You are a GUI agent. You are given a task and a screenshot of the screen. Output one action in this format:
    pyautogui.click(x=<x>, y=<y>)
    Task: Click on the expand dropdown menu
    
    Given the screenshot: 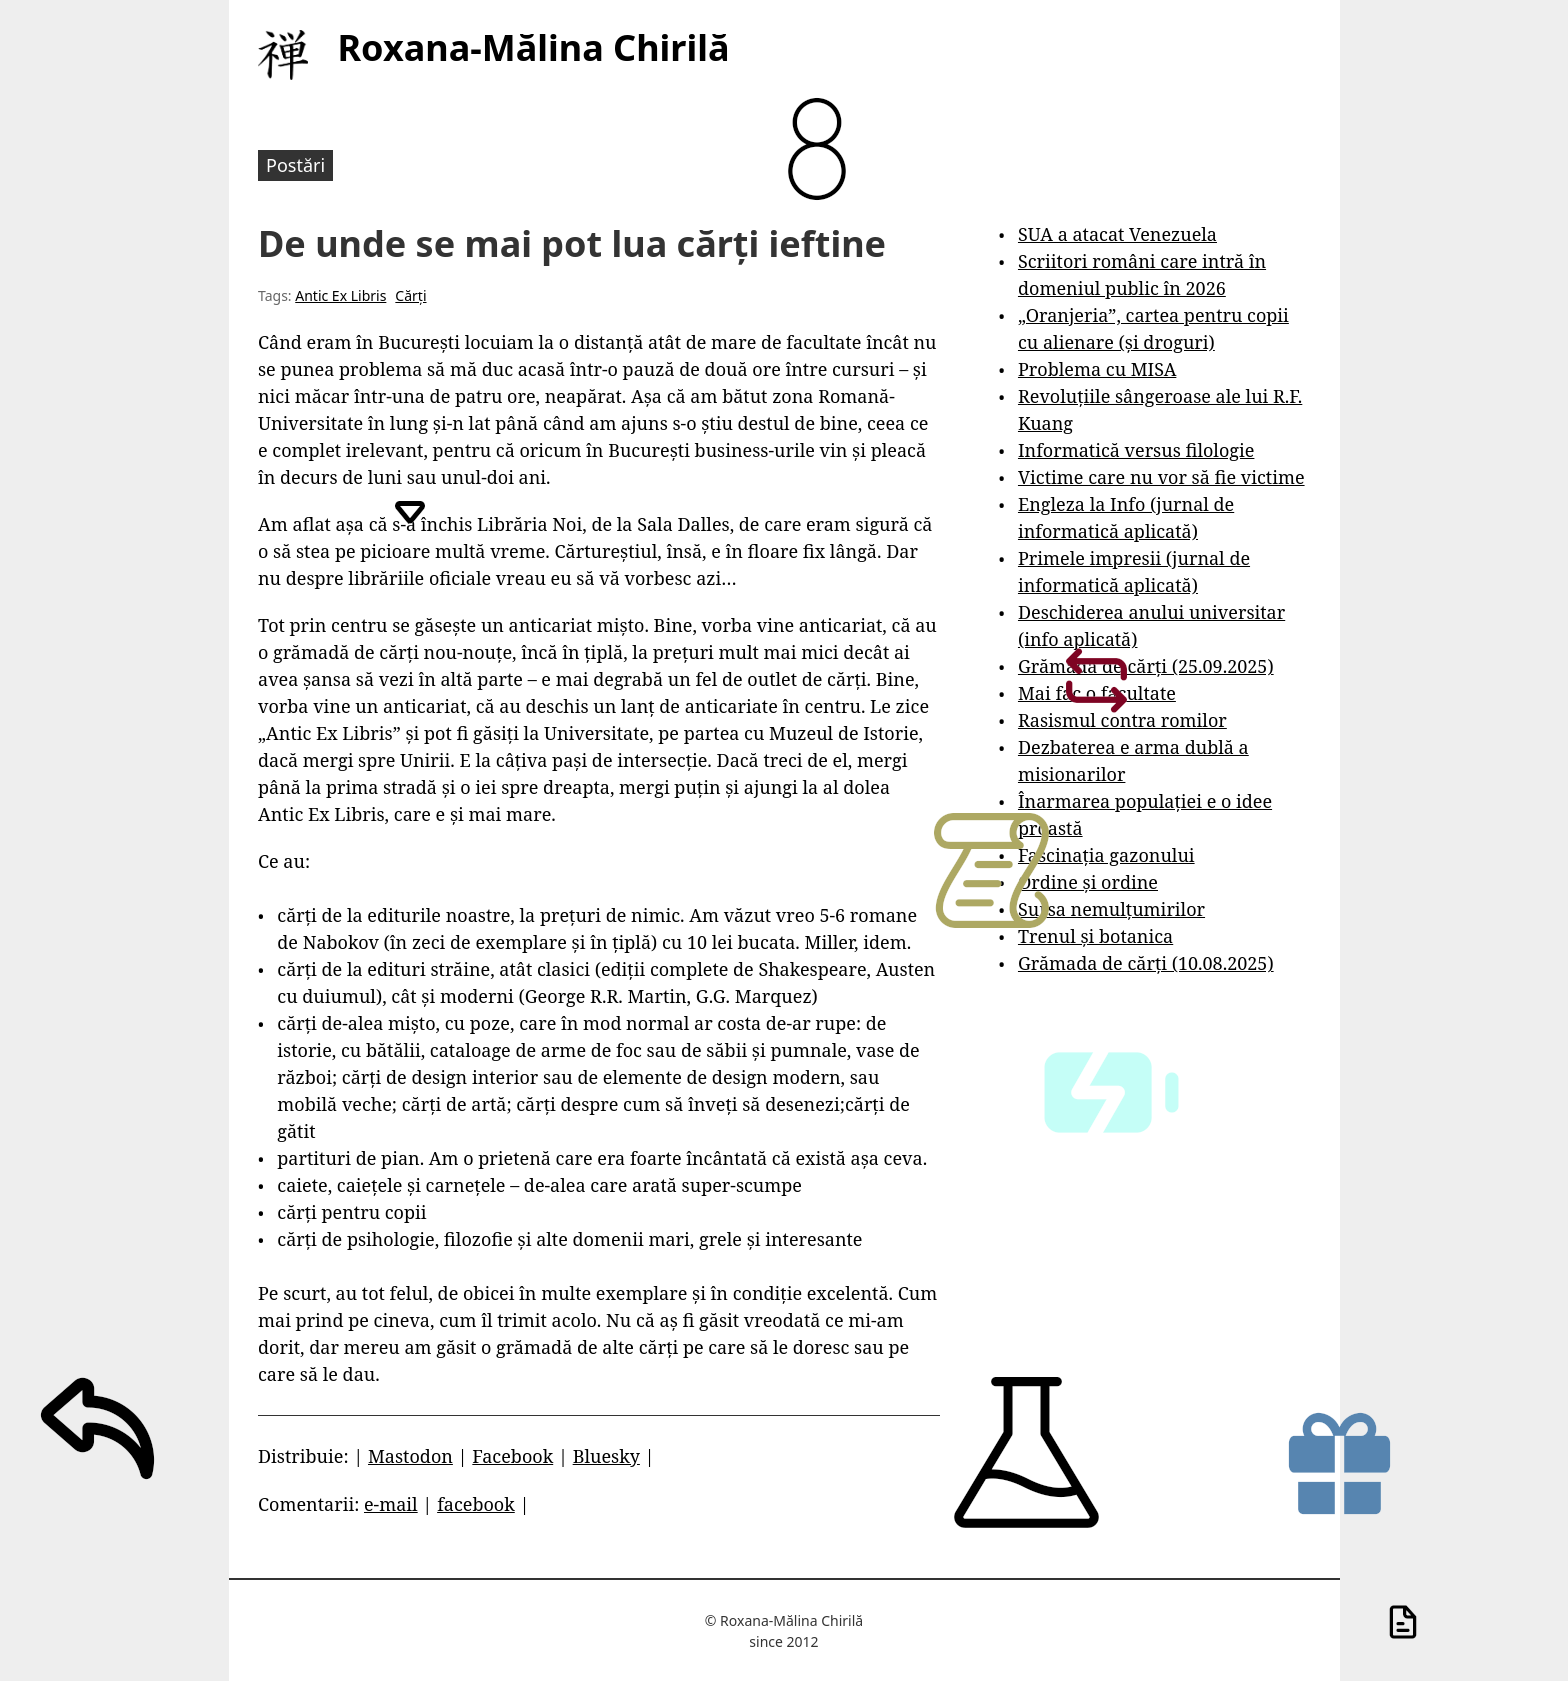 What is the action you would take?
    pyautogui.click(x=410, y=511)
    